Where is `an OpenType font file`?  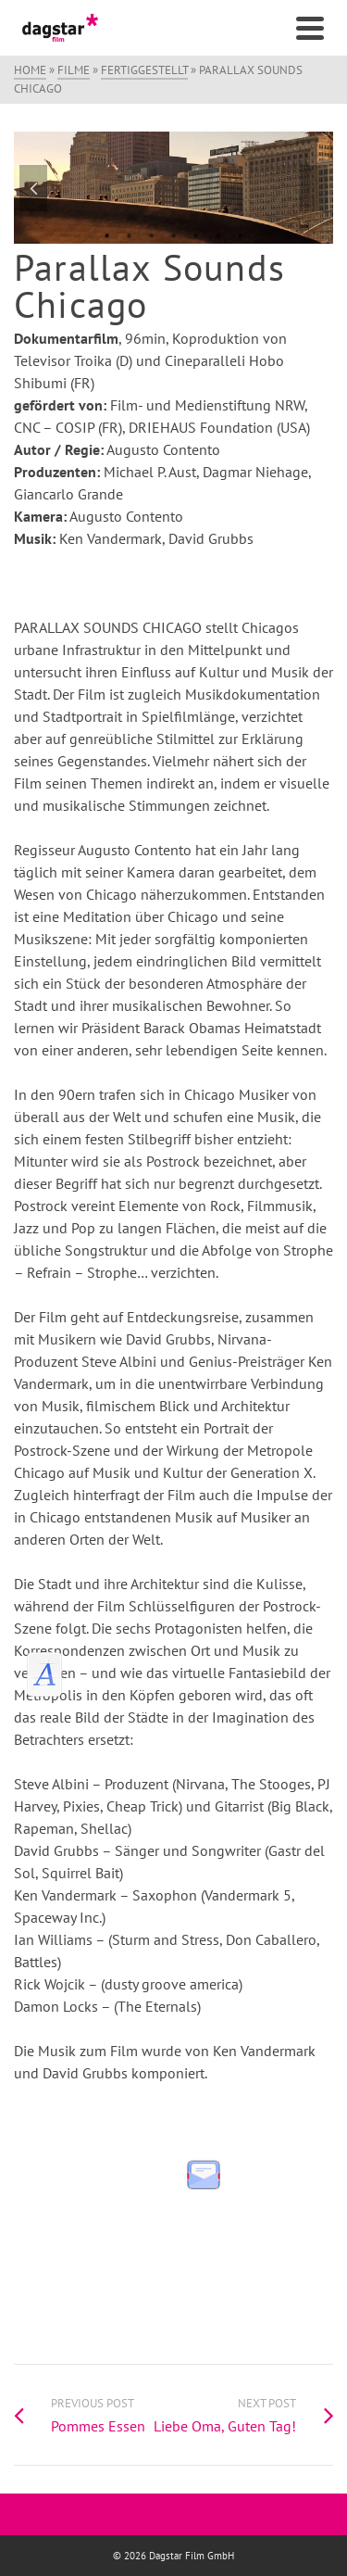 an OpenType font file is located at coordinates (44, 1674).